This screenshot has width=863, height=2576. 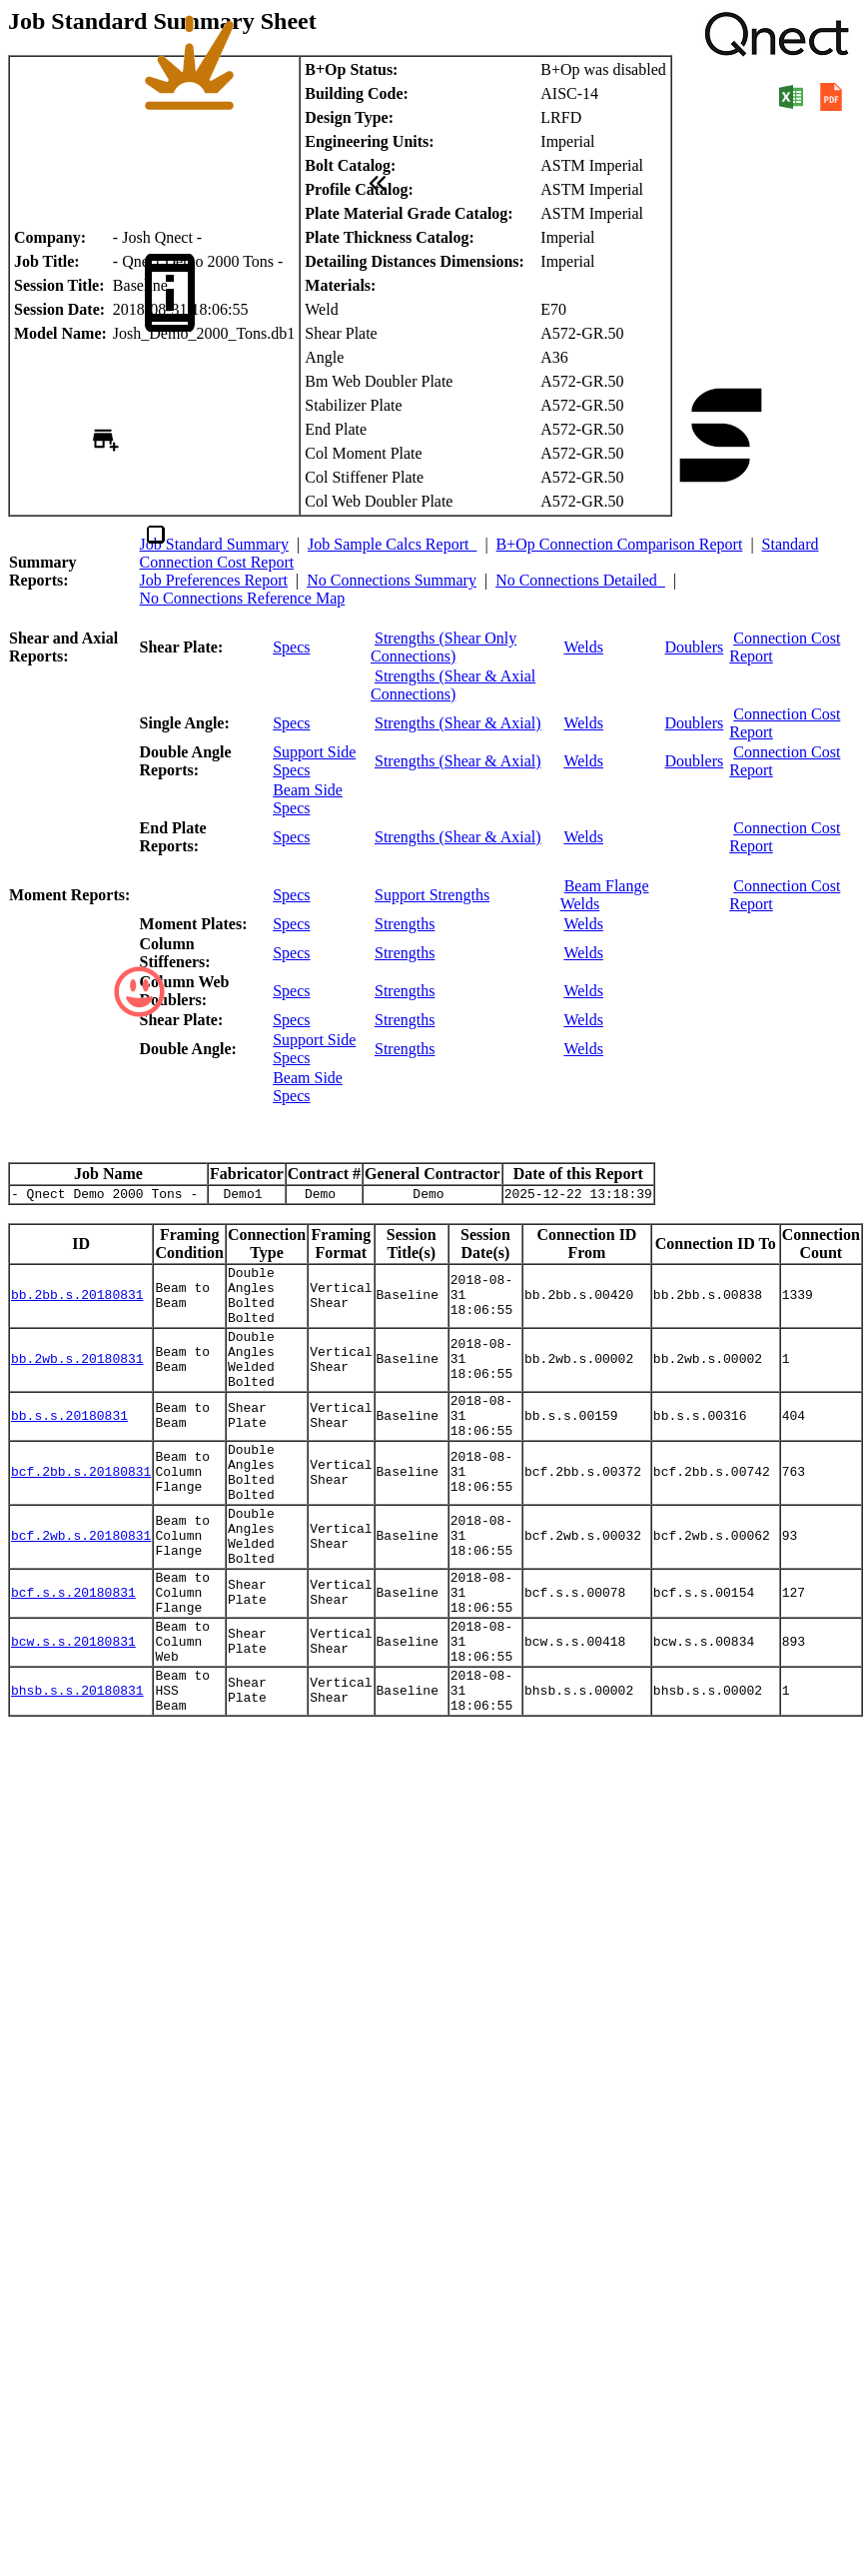 What do you see at coordinates (378, 183) in the screenshot?
I see `go back to the beginning` at bounding box center [378, 183].